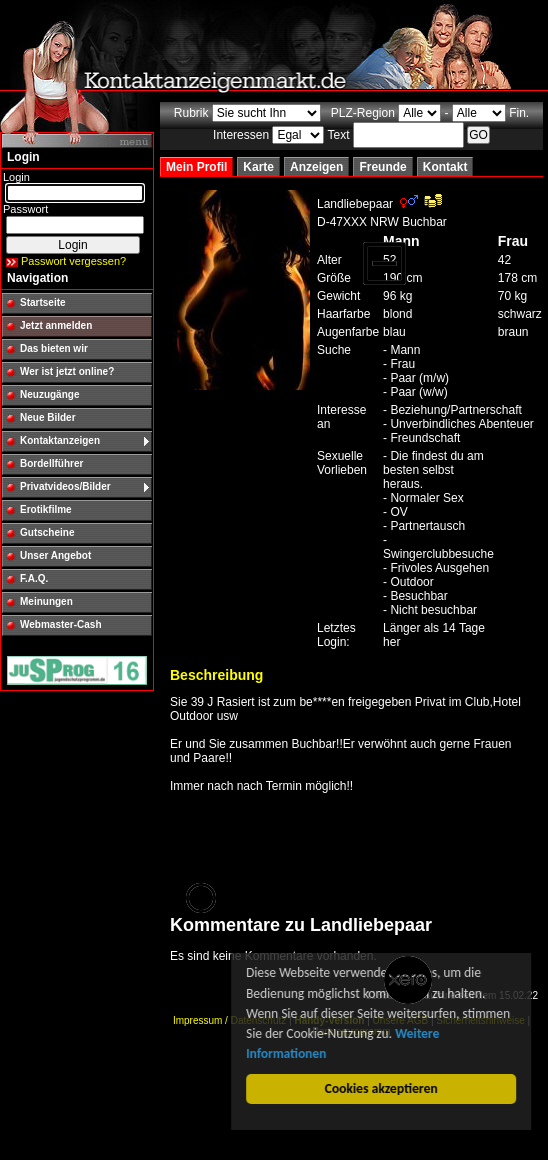 Image resolution: width=548 pixels, height=1160 pixels. I want to click on indicates a partially selected state in a list, so click(384, 263).